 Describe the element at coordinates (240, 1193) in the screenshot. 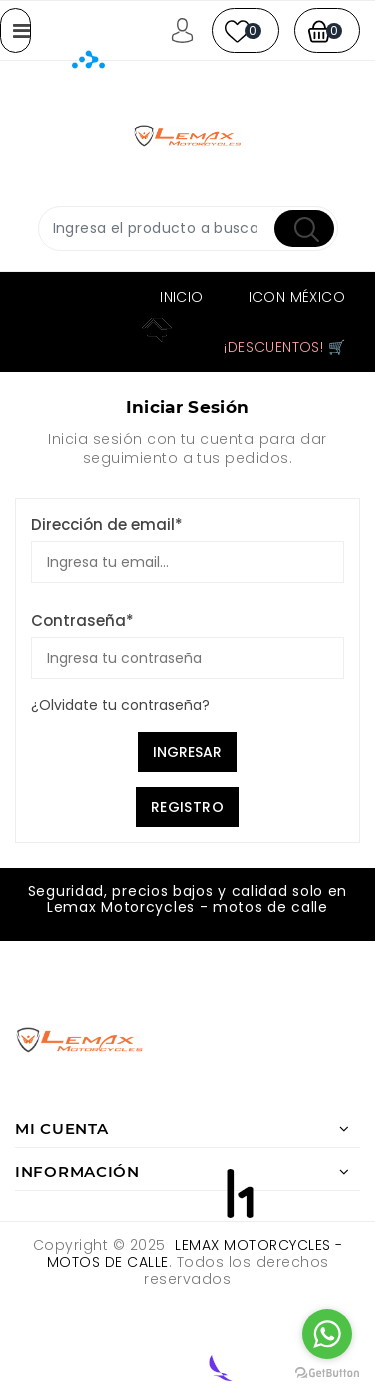

I see `visit hackerone bug bounty platform` at that location.